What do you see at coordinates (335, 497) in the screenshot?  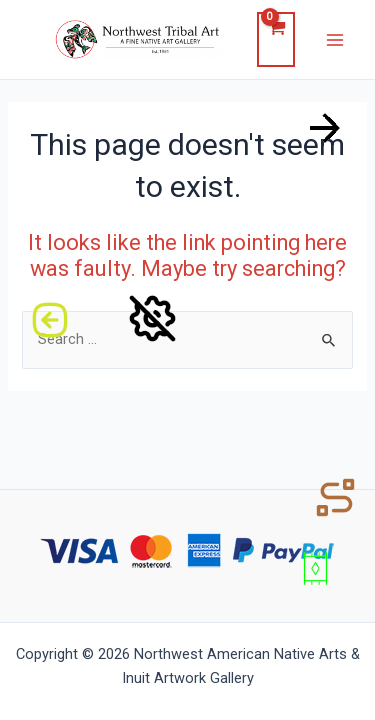 I see `view route between two points` at bounding box center [335, 497].